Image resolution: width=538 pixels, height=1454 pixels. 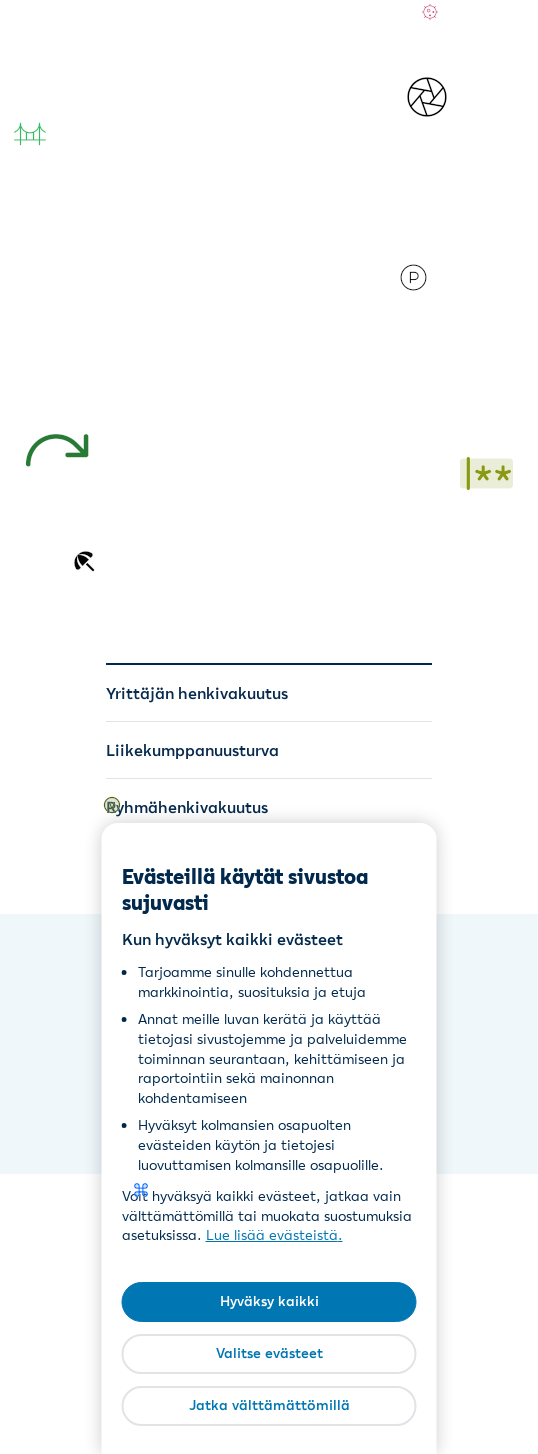 I want to click on adjust camera aperture settings, so click(x=427, y=97).